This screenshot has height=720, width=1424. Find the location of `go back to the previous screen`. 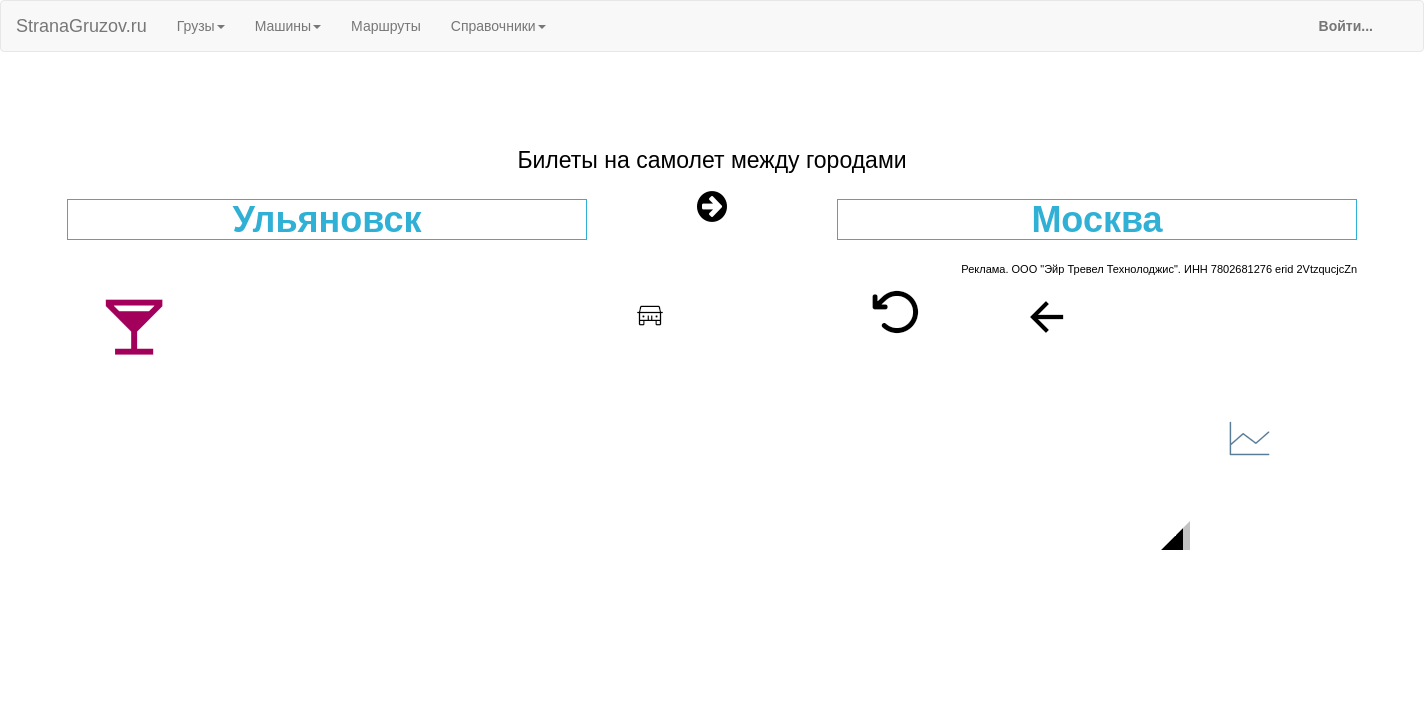

go back to the previous screen is located at coordinates (1047, 317).